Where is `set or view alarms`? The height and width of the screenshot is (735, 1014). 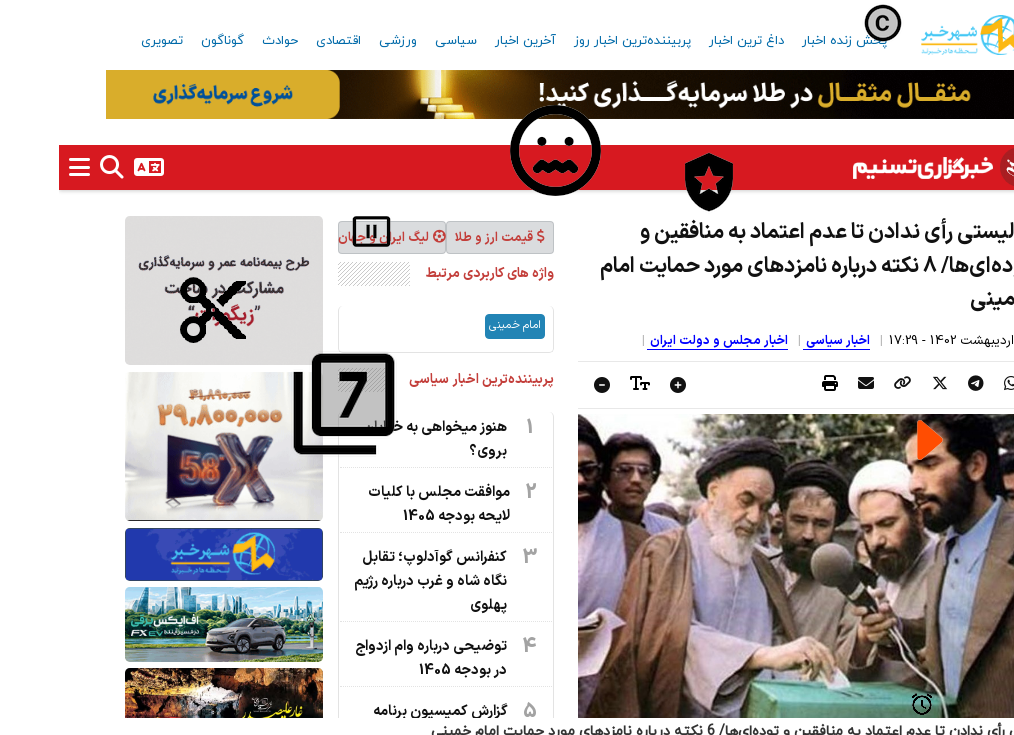
set or view alarms is located at coordinates (922, 704).